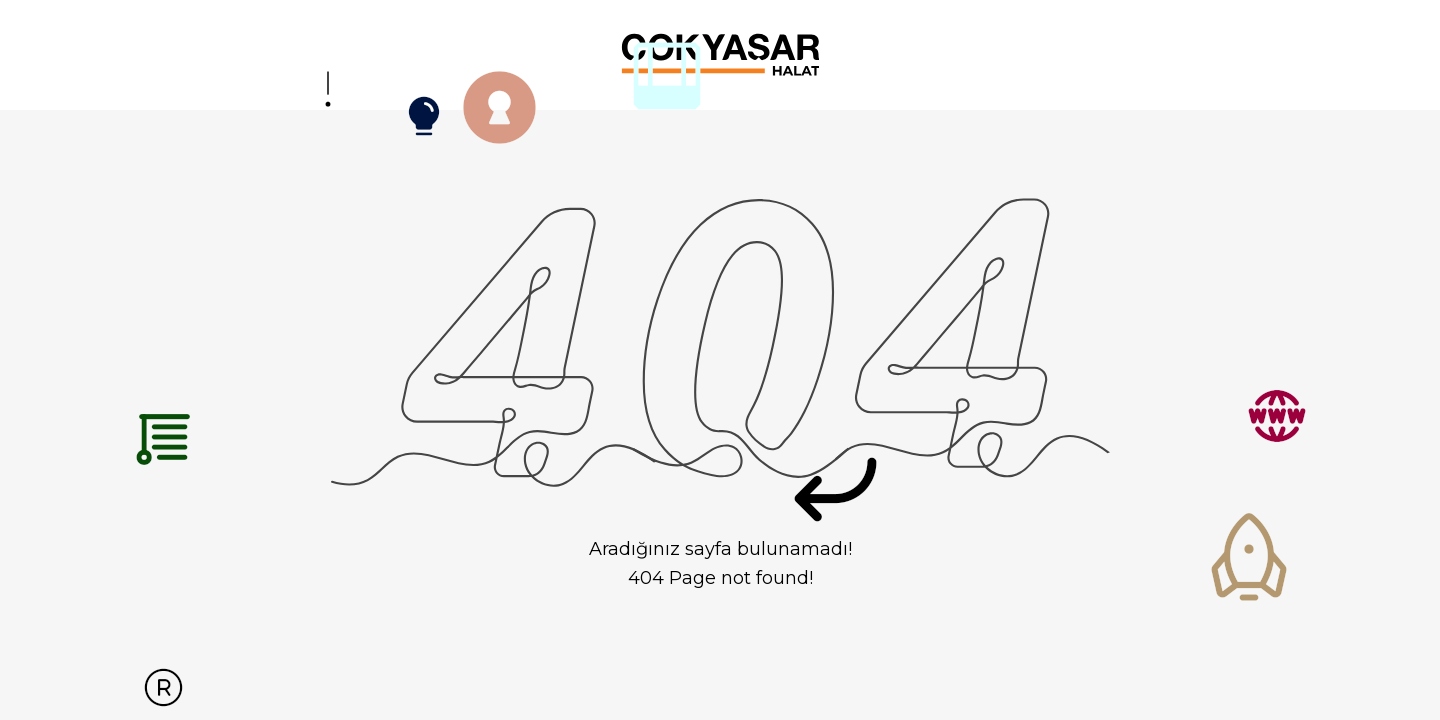  What do you see at coordinates (499, 107) in the screenshot?
I see `access security or privacy settings` at bounding box center [499, 107].